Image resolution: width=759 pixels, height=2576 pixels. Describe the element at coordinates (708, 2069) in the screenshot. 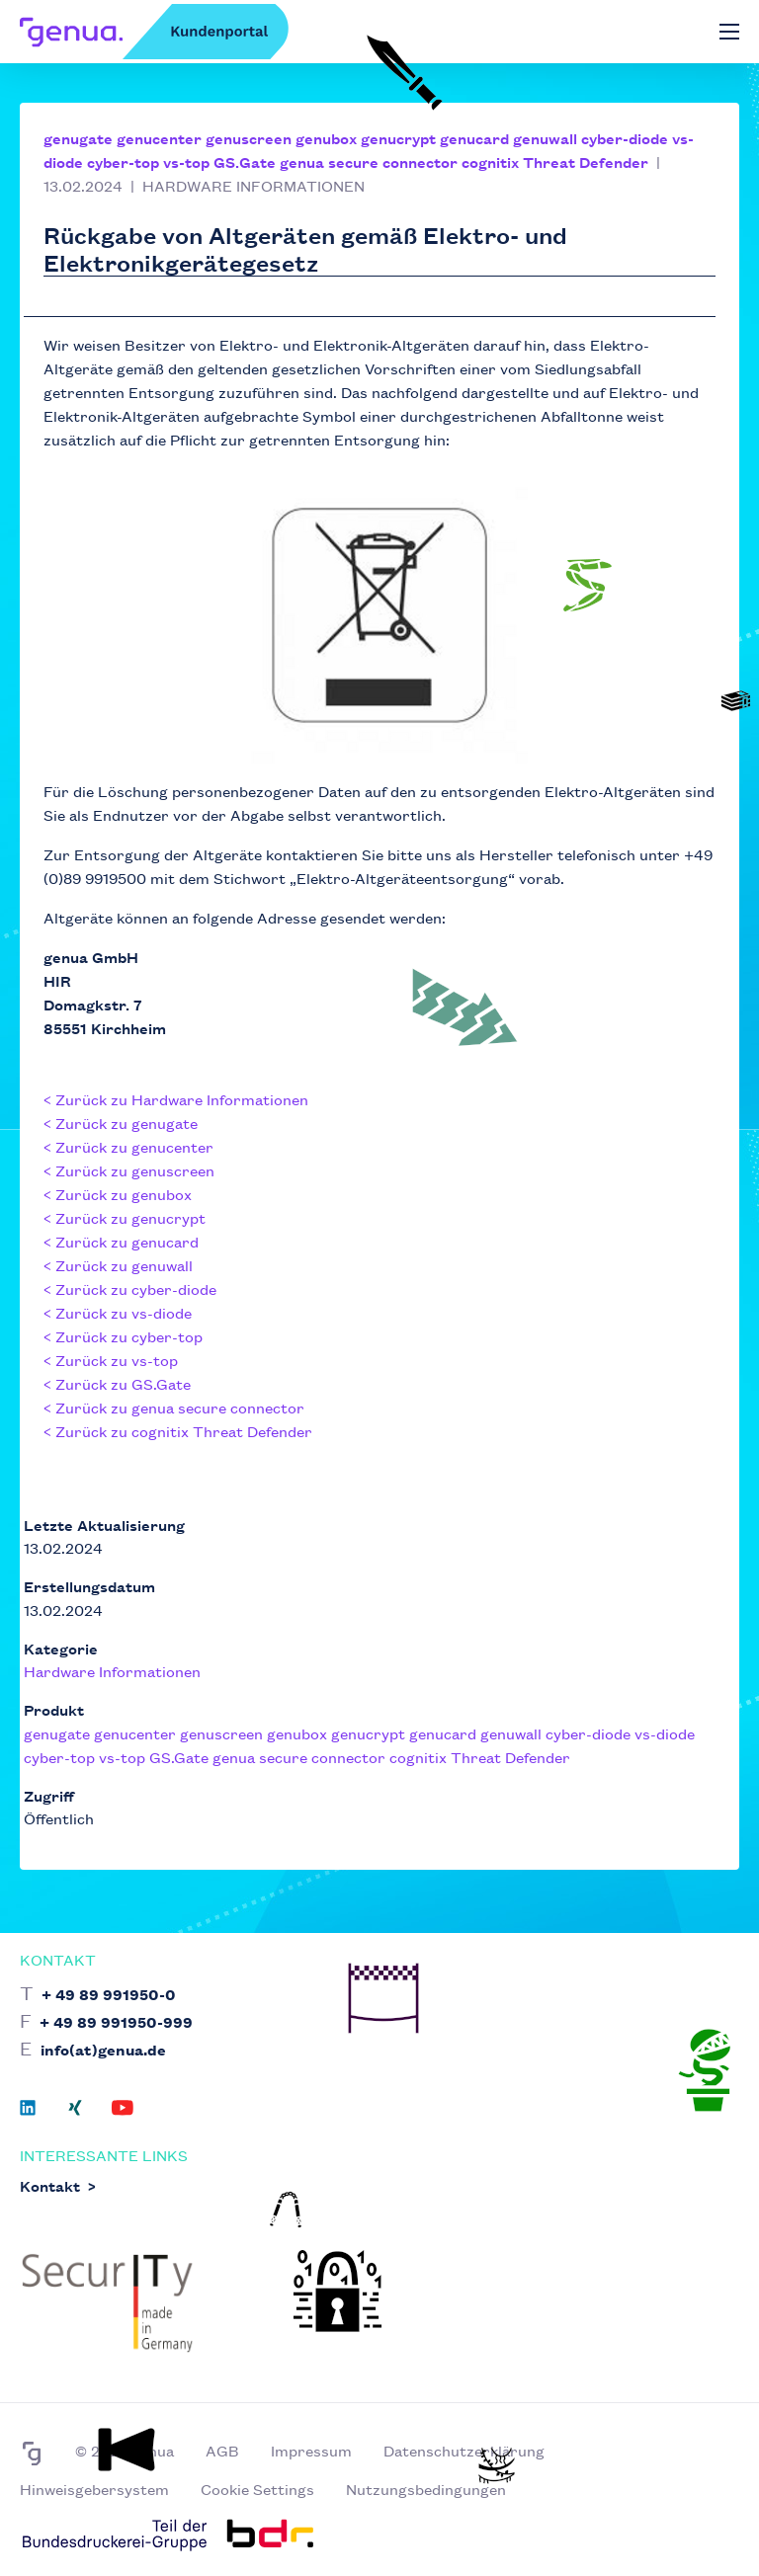

I see `represents a carnivorous plant item or creature in a game` at that location.